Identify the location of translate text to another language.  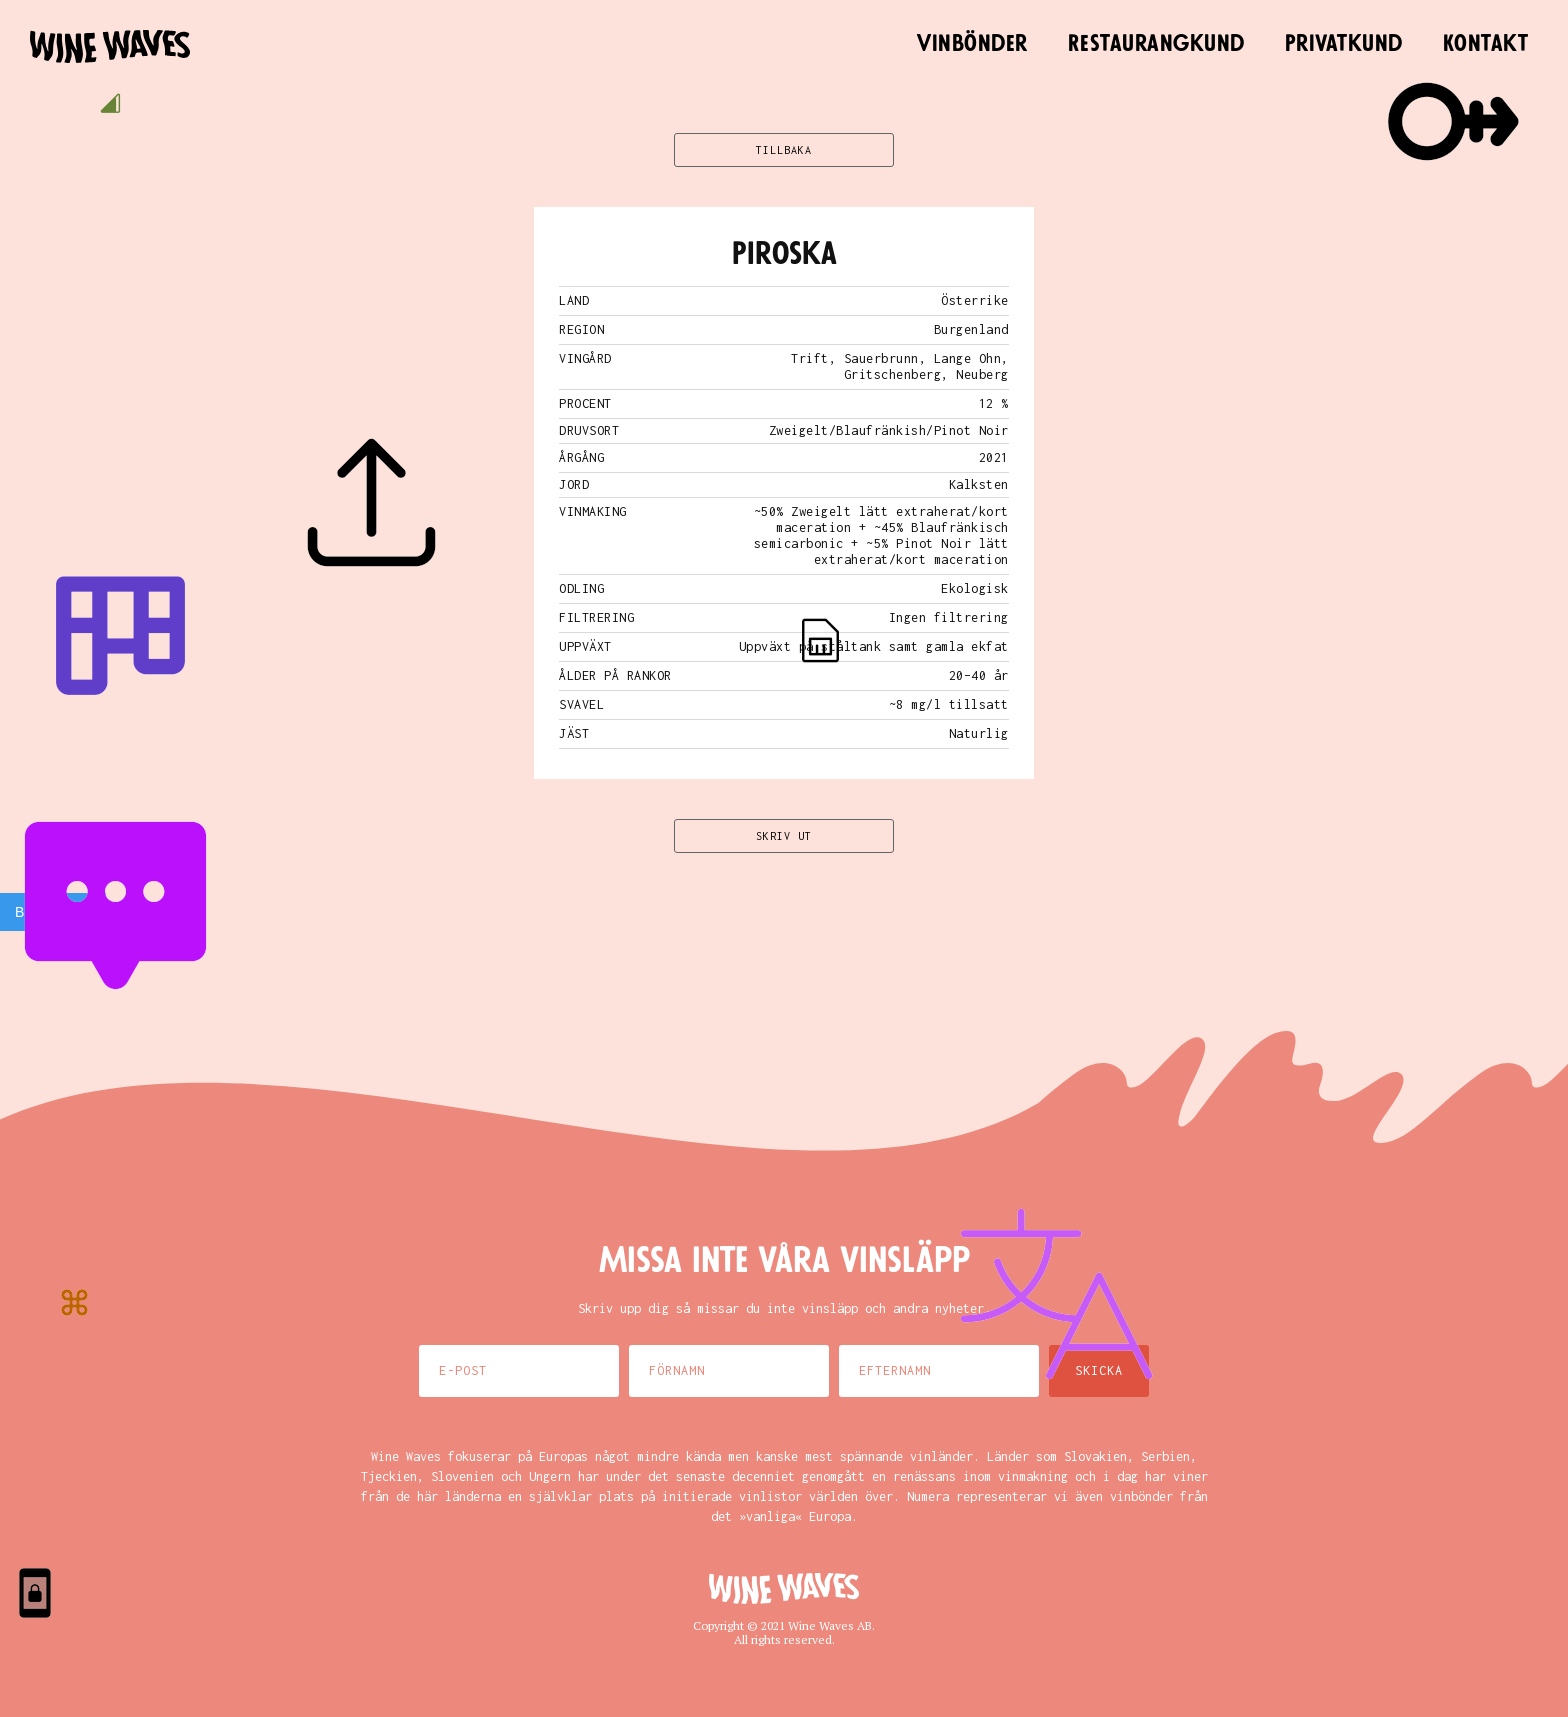
(1049, 1297).